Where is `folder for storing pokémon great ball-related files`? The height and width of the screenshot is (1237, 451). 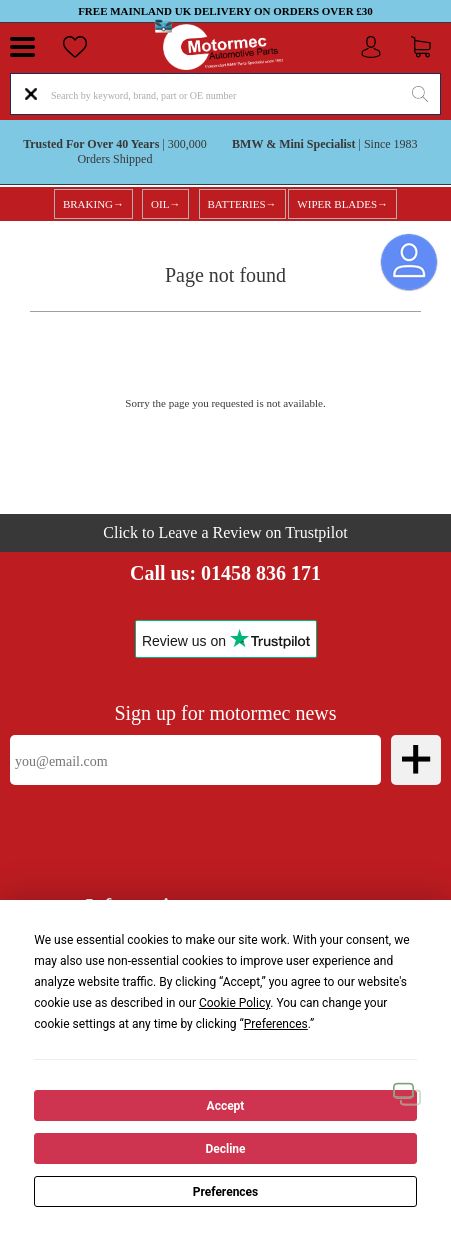 folder for storing pokémon great ball-related files is located at coordinates (163, 26).